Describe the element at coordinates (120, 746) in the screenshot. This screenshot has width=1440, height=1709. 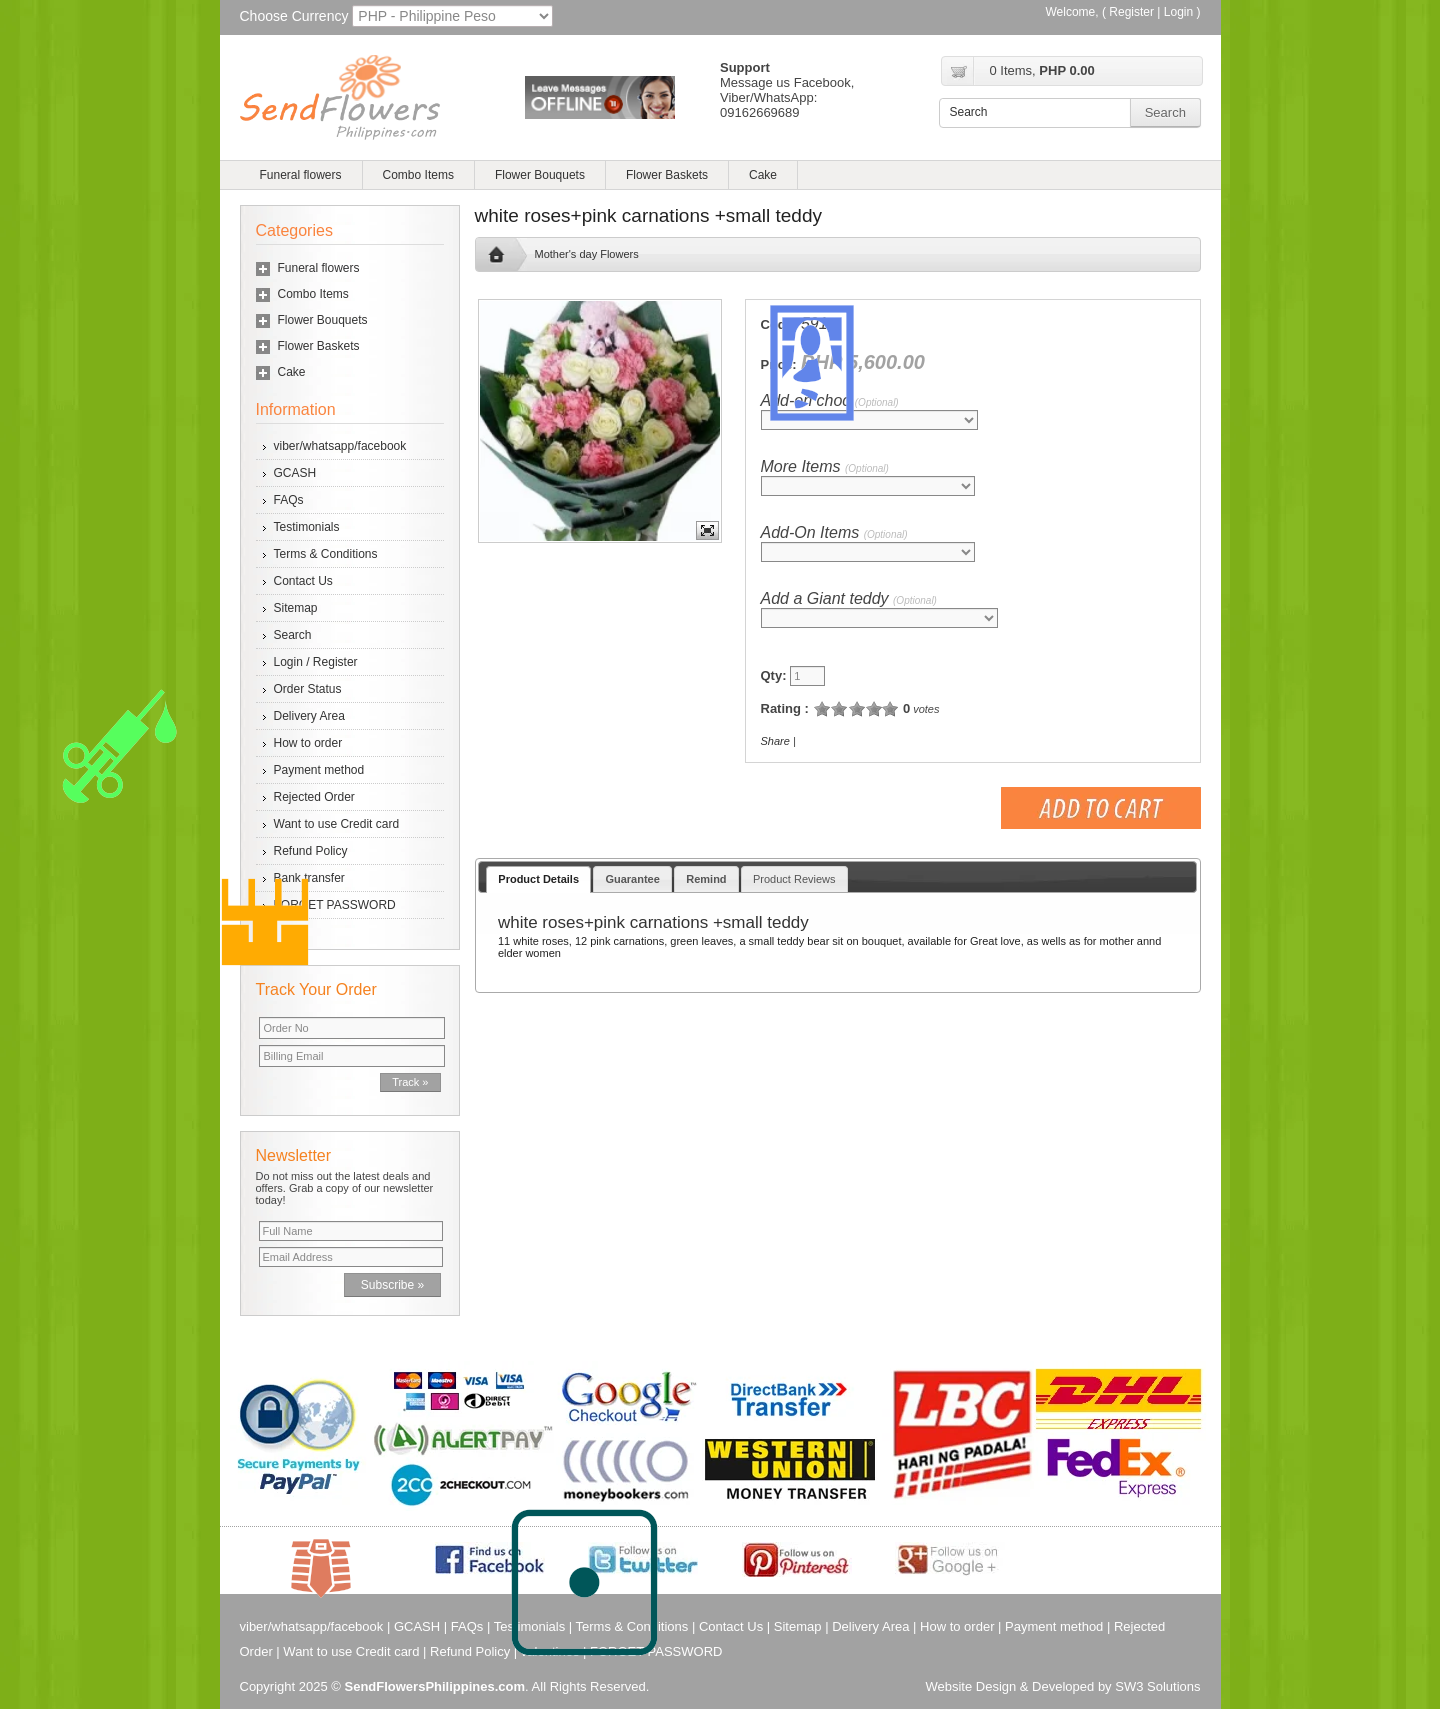
I see `indicates a medical test or blood sample` at that location.